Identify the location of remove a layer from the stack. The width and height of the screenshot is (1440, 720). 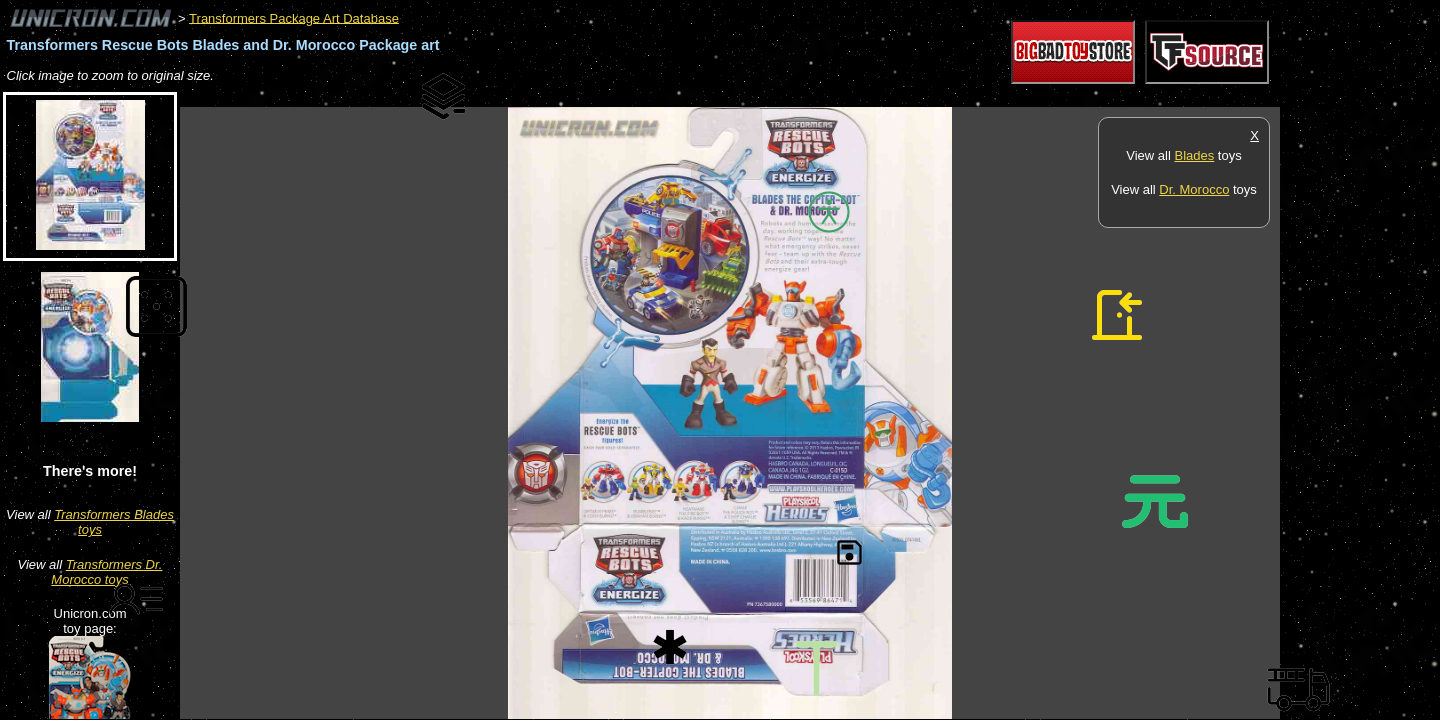
(443, 96).